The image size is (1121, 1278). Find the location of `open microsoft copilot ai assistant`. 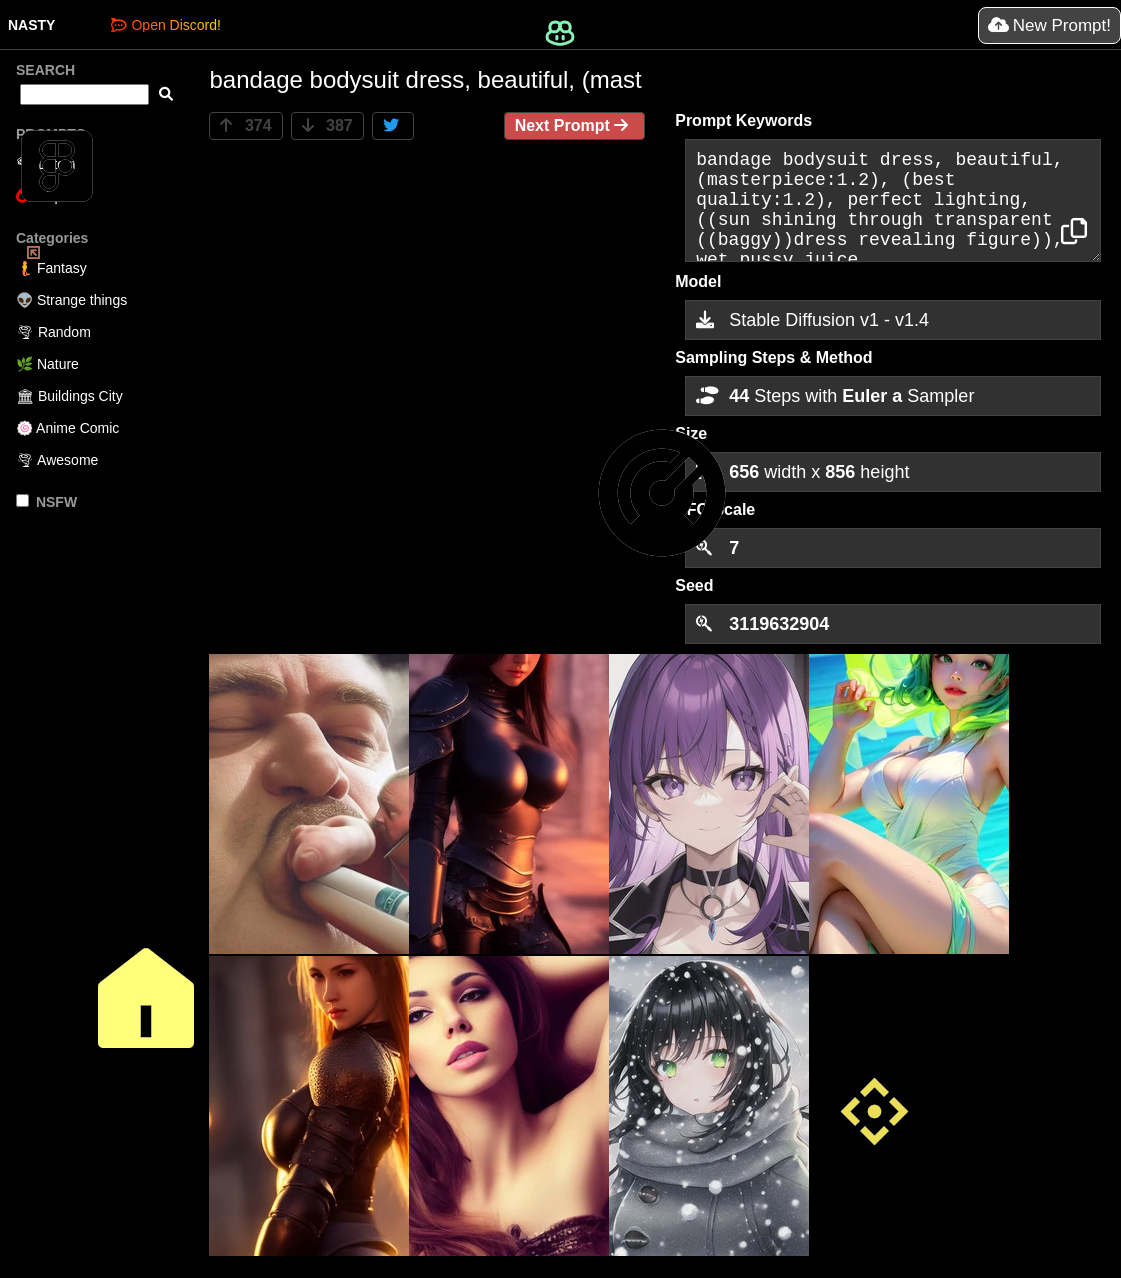

open microsoft copilot ai assistant is located at coordinates (560, 33).